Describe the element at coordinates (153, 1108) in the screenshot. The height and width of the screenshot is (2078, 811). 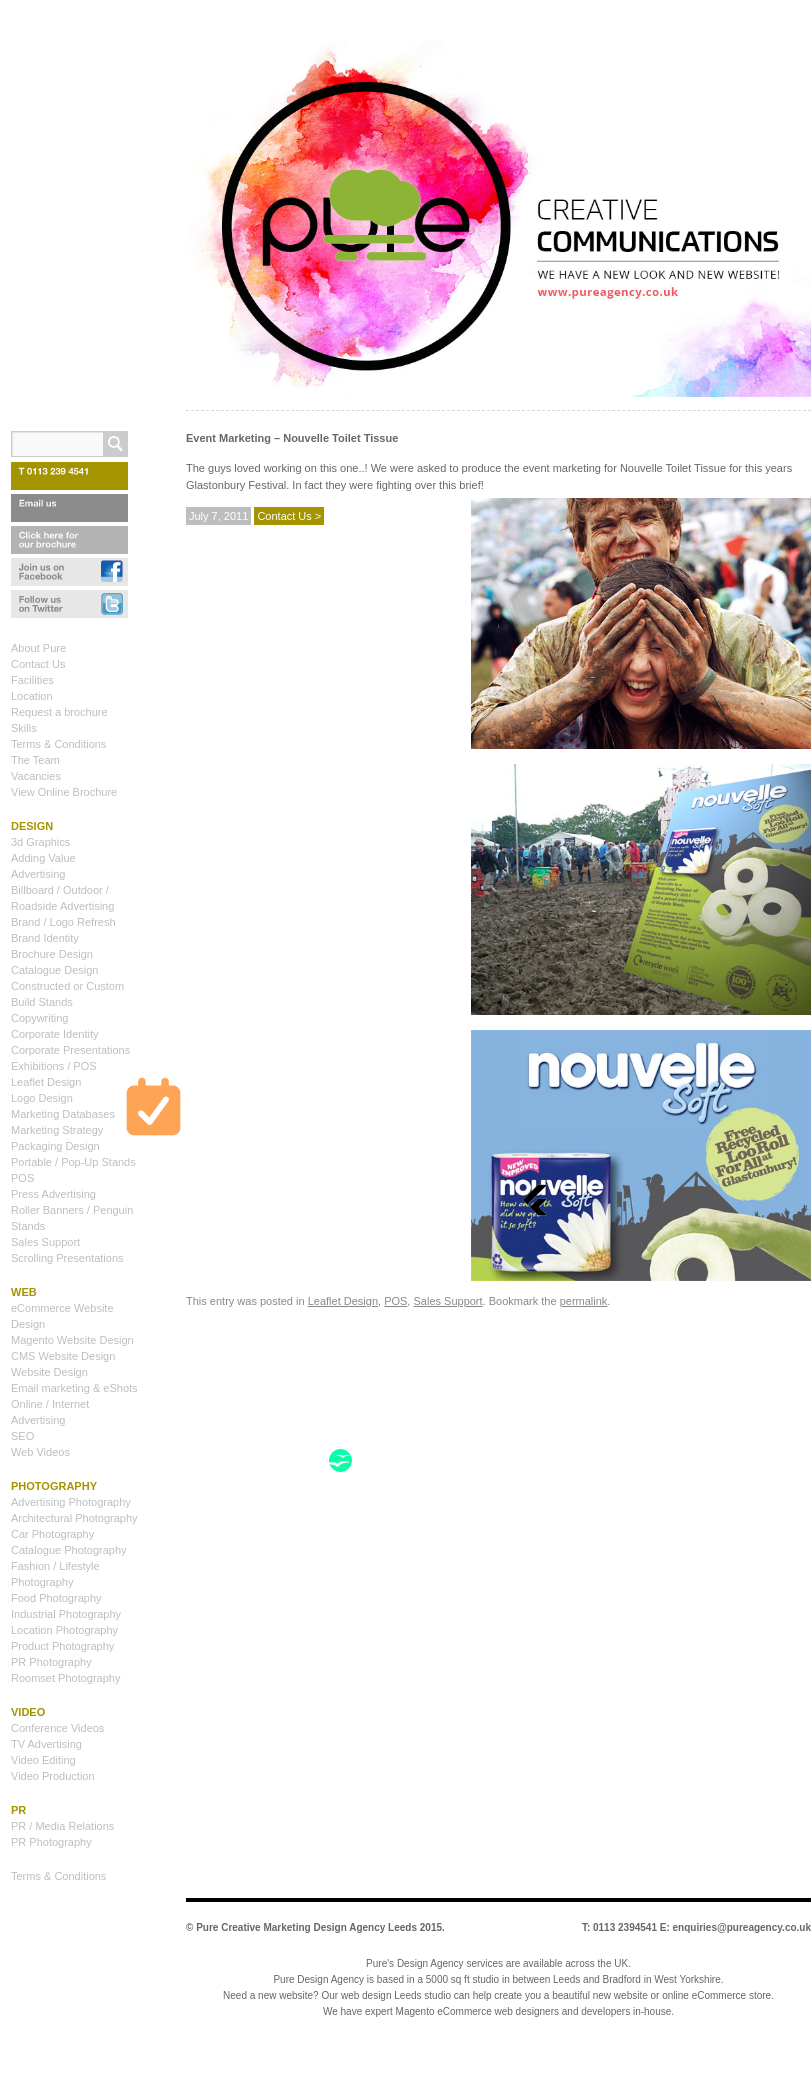
I see `confirm or schedule an appointment` at that location.